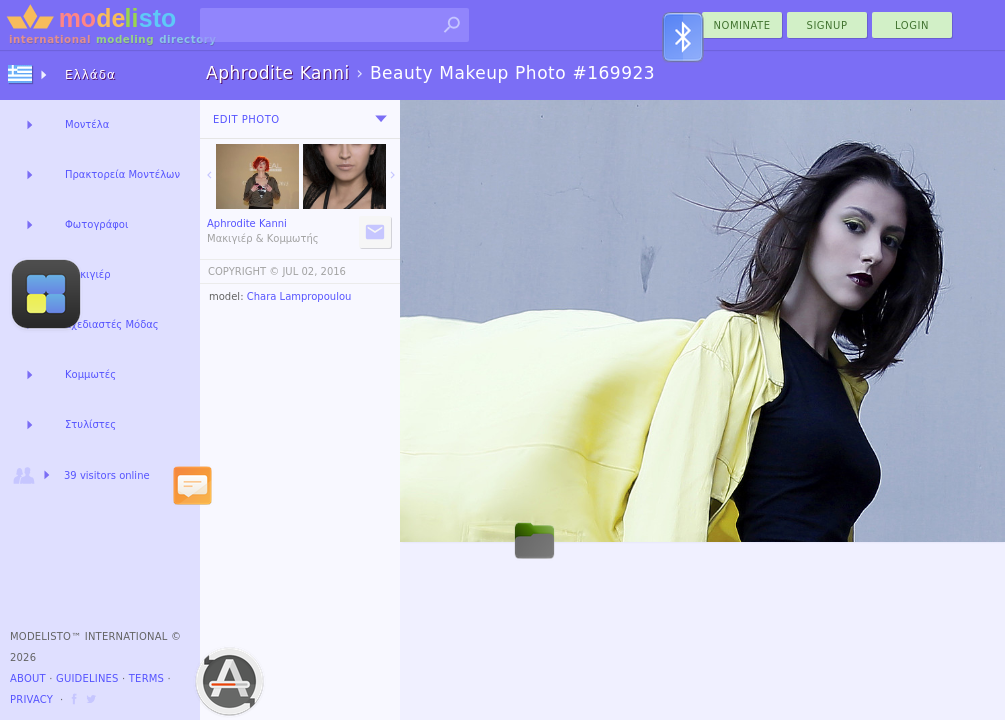 The height and width of the screenshot is (720, 1005). I want to click on open the messaging app, so click(192, 485).